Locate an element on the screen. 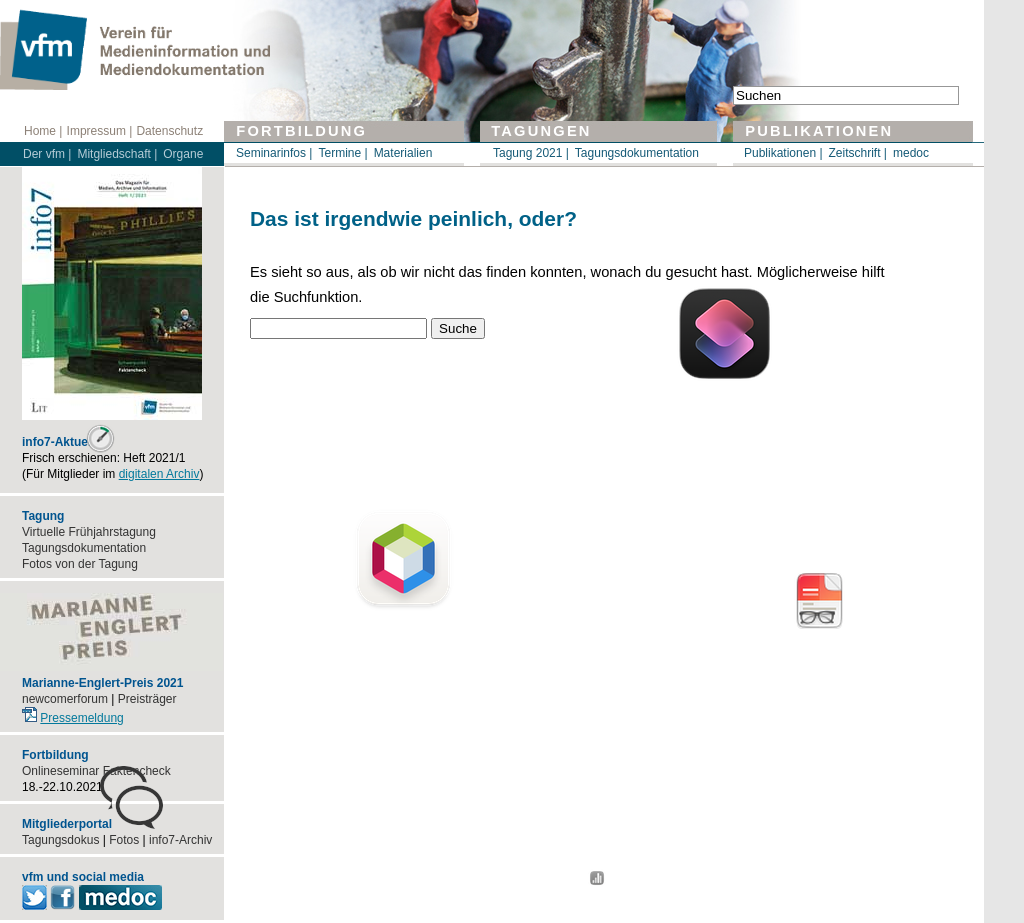 The image size is (1024, 923). open numbers spreadsheet app is located at coordinates (597, 878).